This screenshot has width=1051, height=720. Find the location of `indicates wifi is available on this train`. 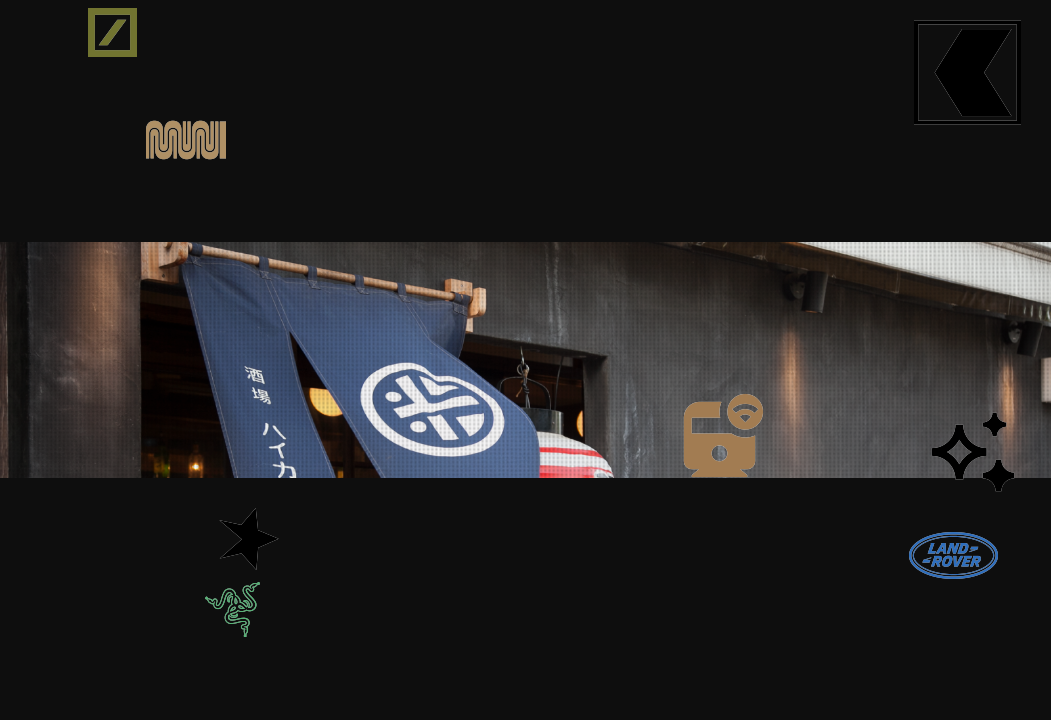

indicates wifi is available on this train is located at coordinates (719, 437).